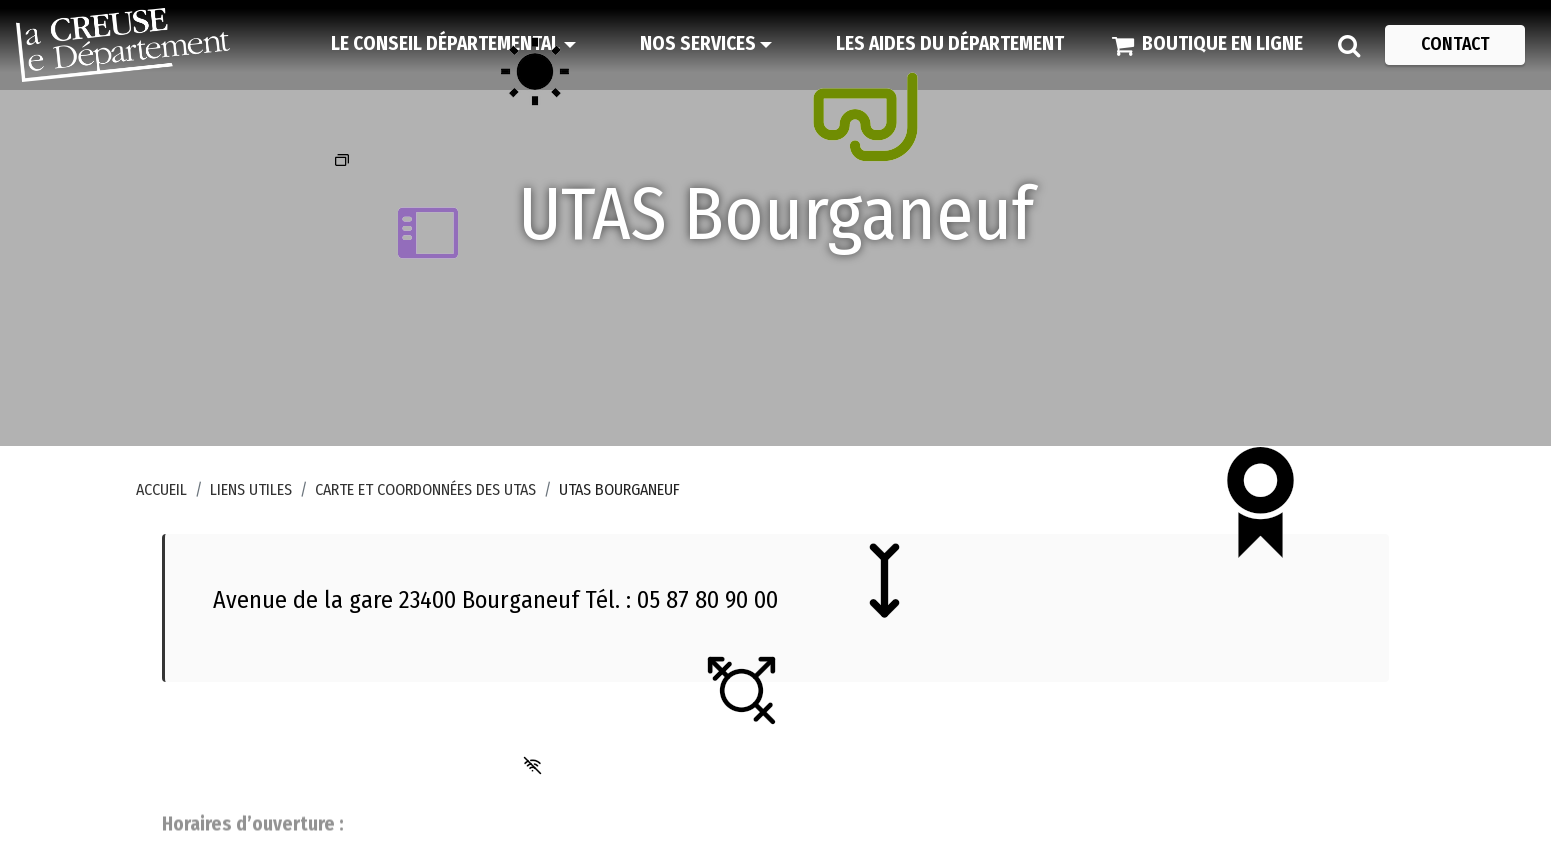  What do you see at coordinates (342, 160) in the screenshot?
I see `view stacked cards or layers` at bounding box center [342, 160].